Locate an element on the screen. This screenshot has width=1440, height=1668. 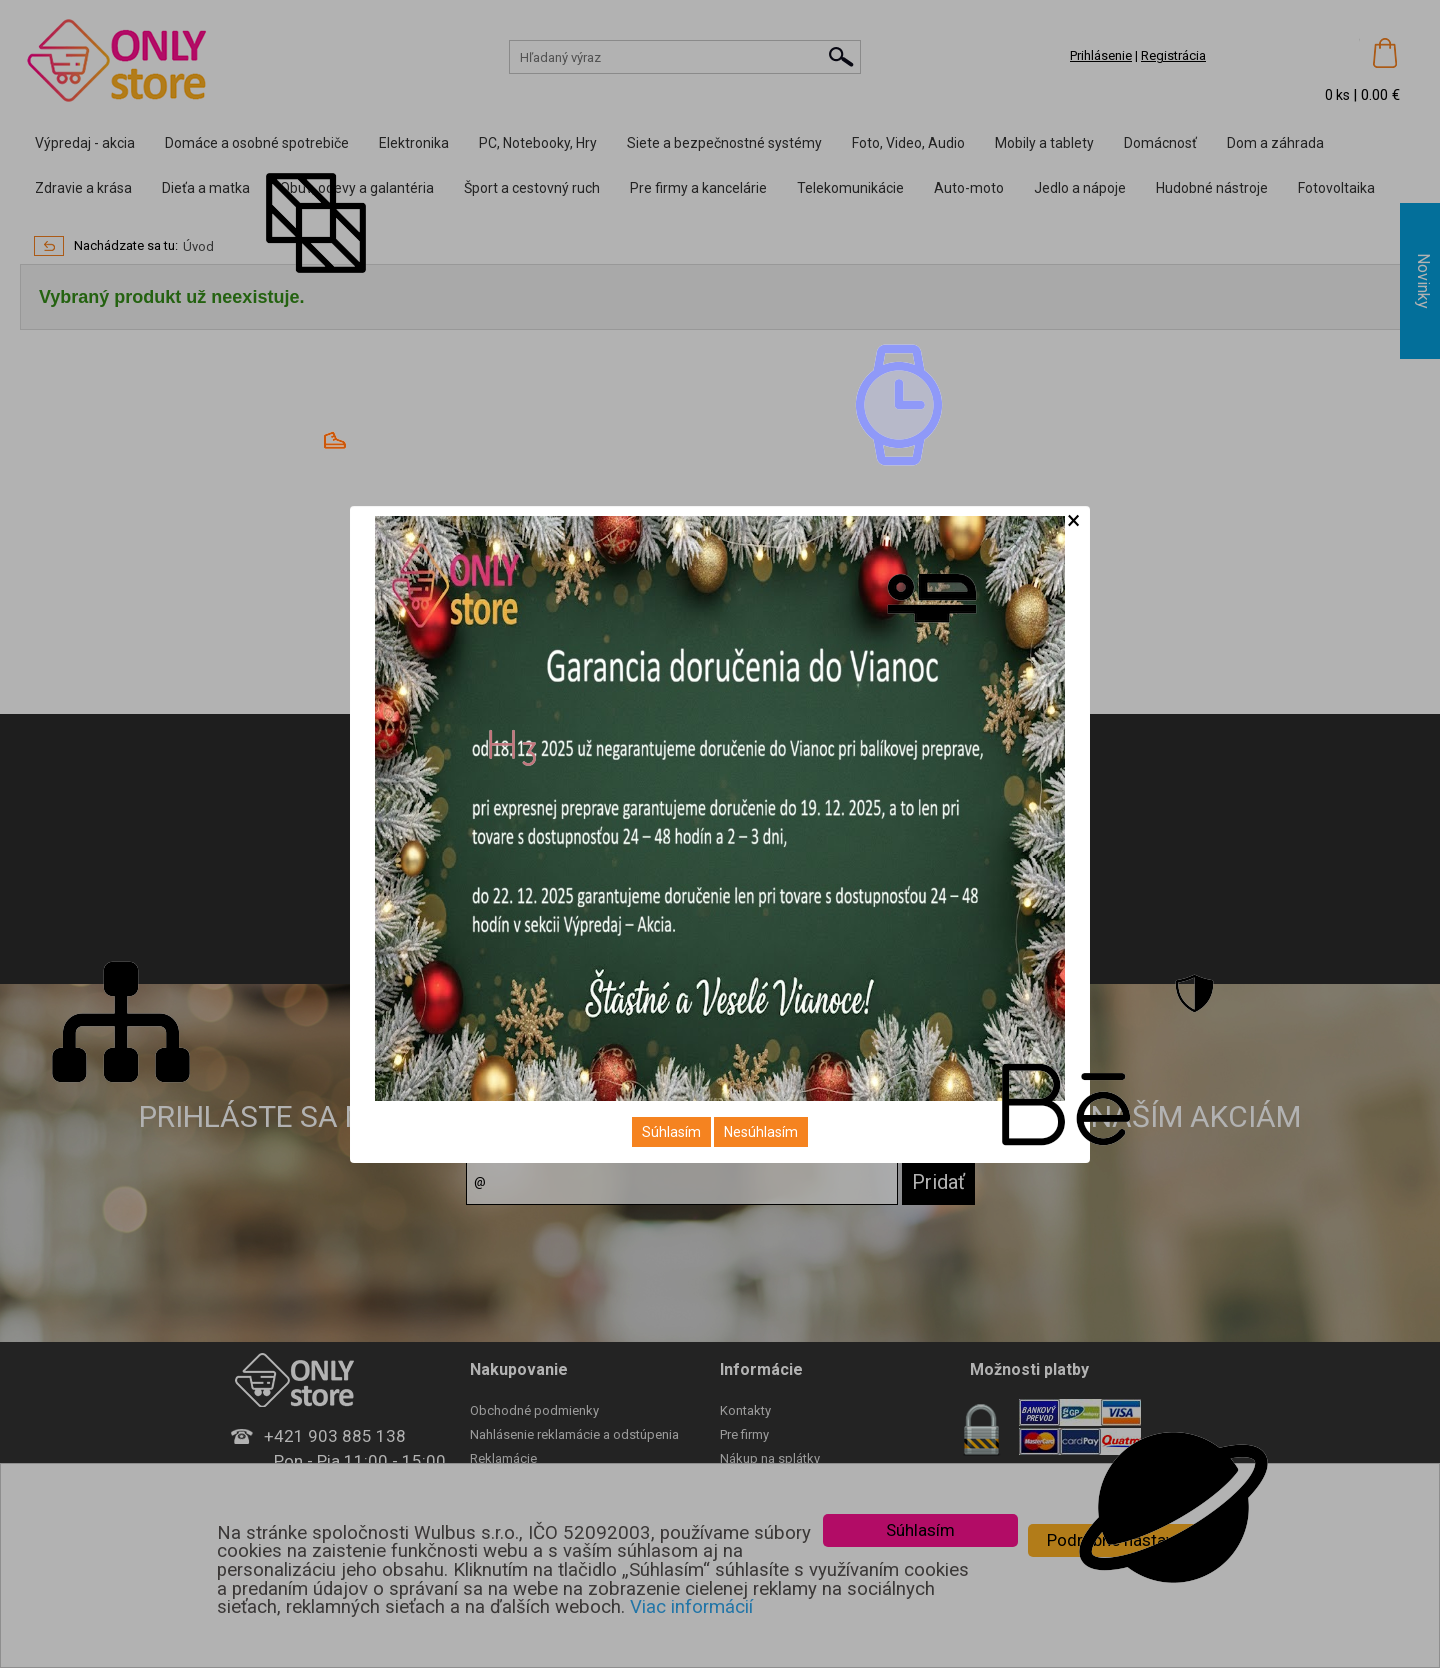
view time or clock settings is located at coordinates (899, 405).